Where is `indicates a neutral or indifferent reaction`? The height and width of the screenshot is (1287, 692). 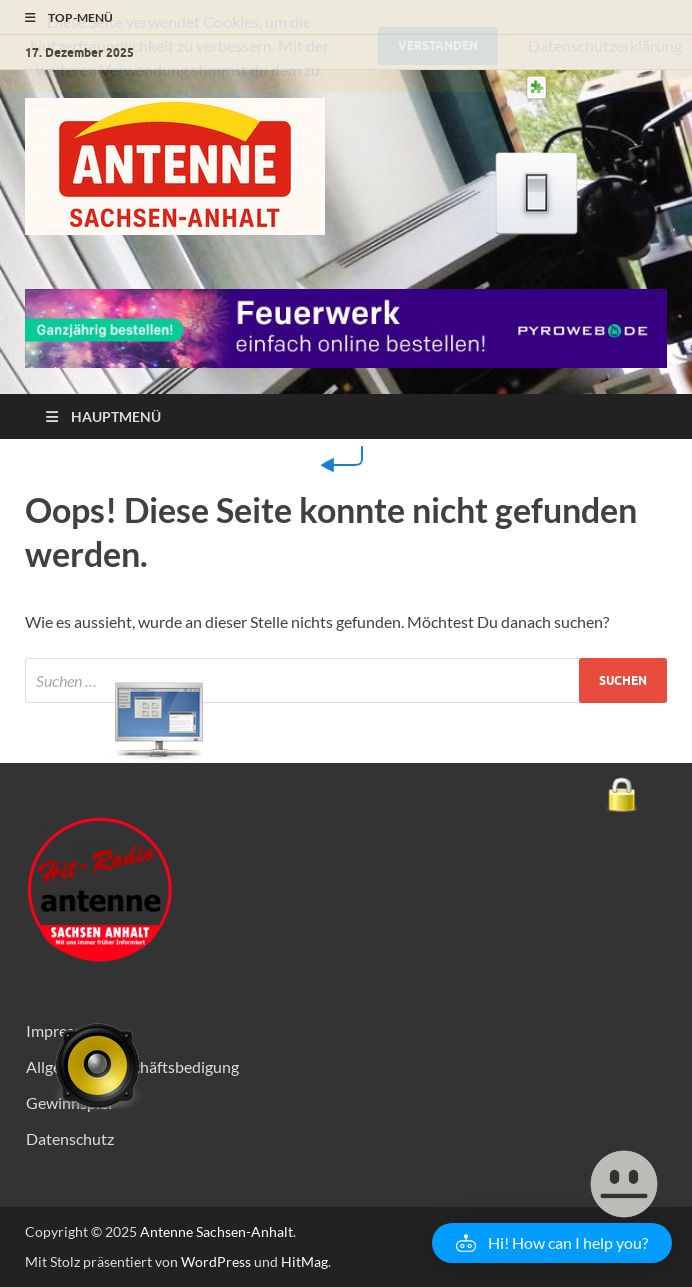
indicates a neutral or indifferent reaction is located at coordinates (624, 1184).